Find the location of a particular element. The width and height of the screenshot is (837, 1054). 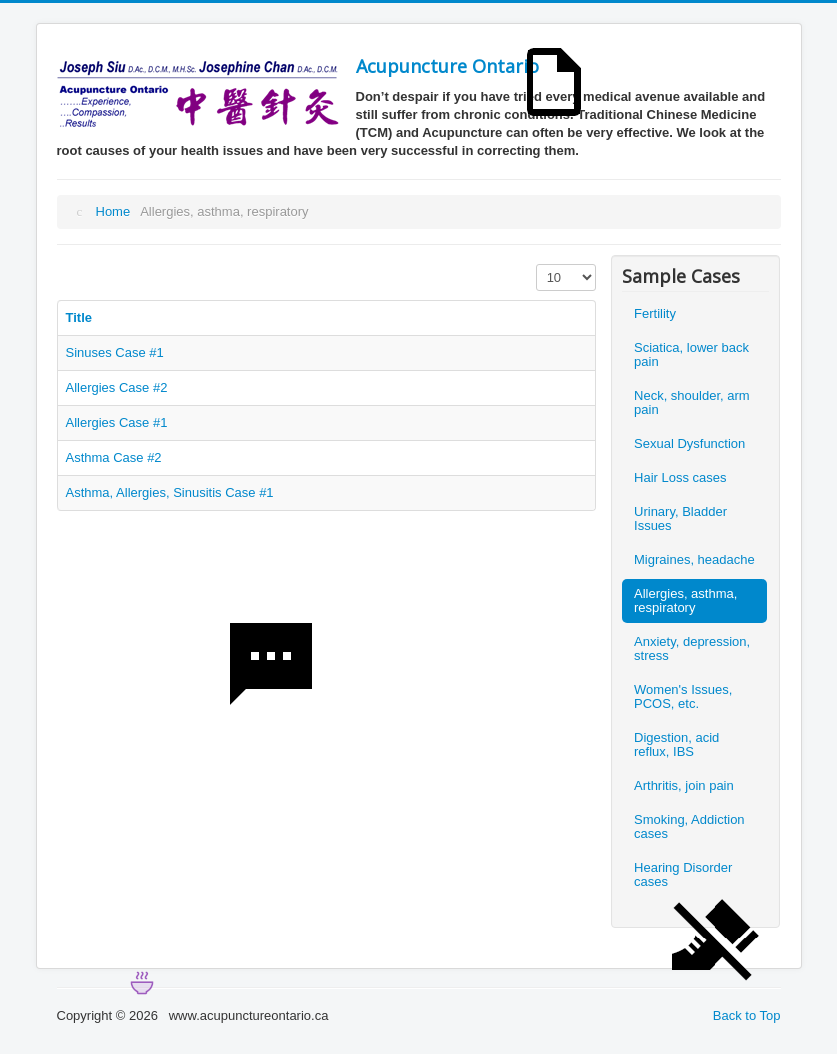

view text messages is located at coordinates (271, 664).